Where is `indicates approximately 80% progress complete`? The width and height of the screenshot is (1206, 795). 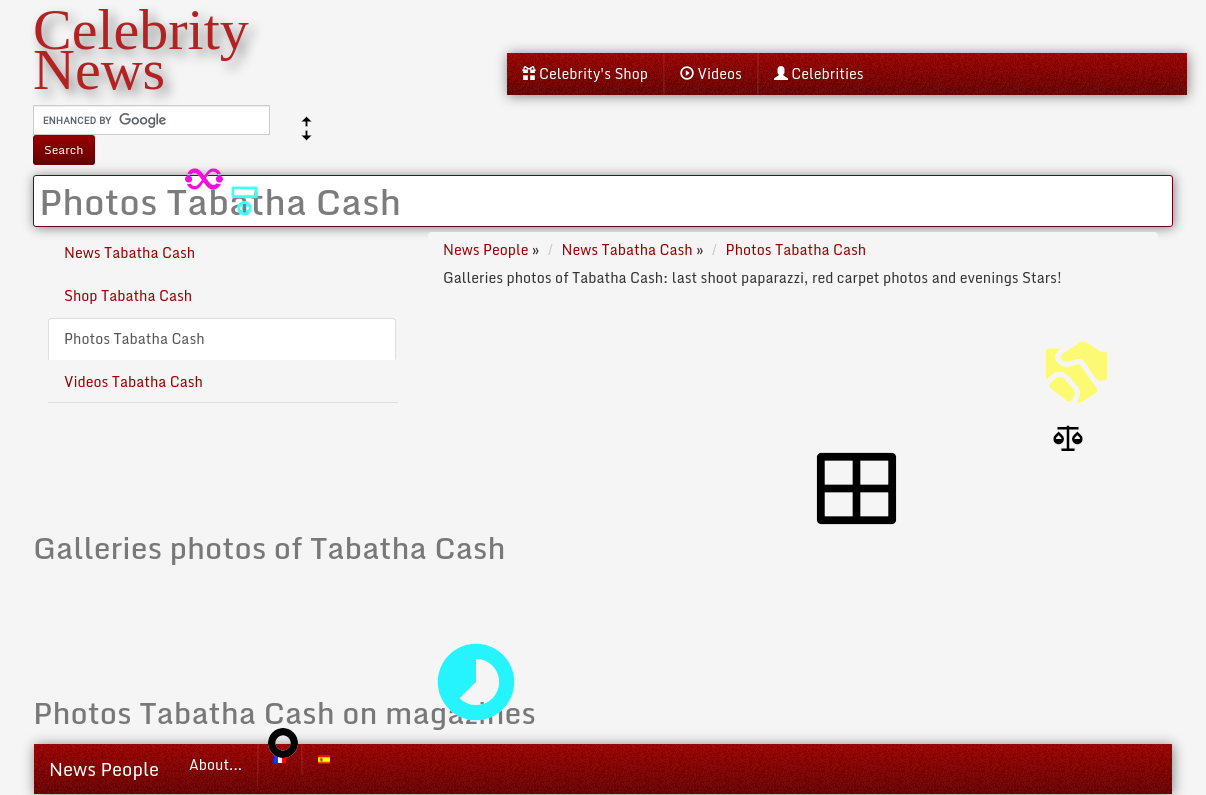
indicates approximately 80% progress complete is located at coordinates (476, 682).